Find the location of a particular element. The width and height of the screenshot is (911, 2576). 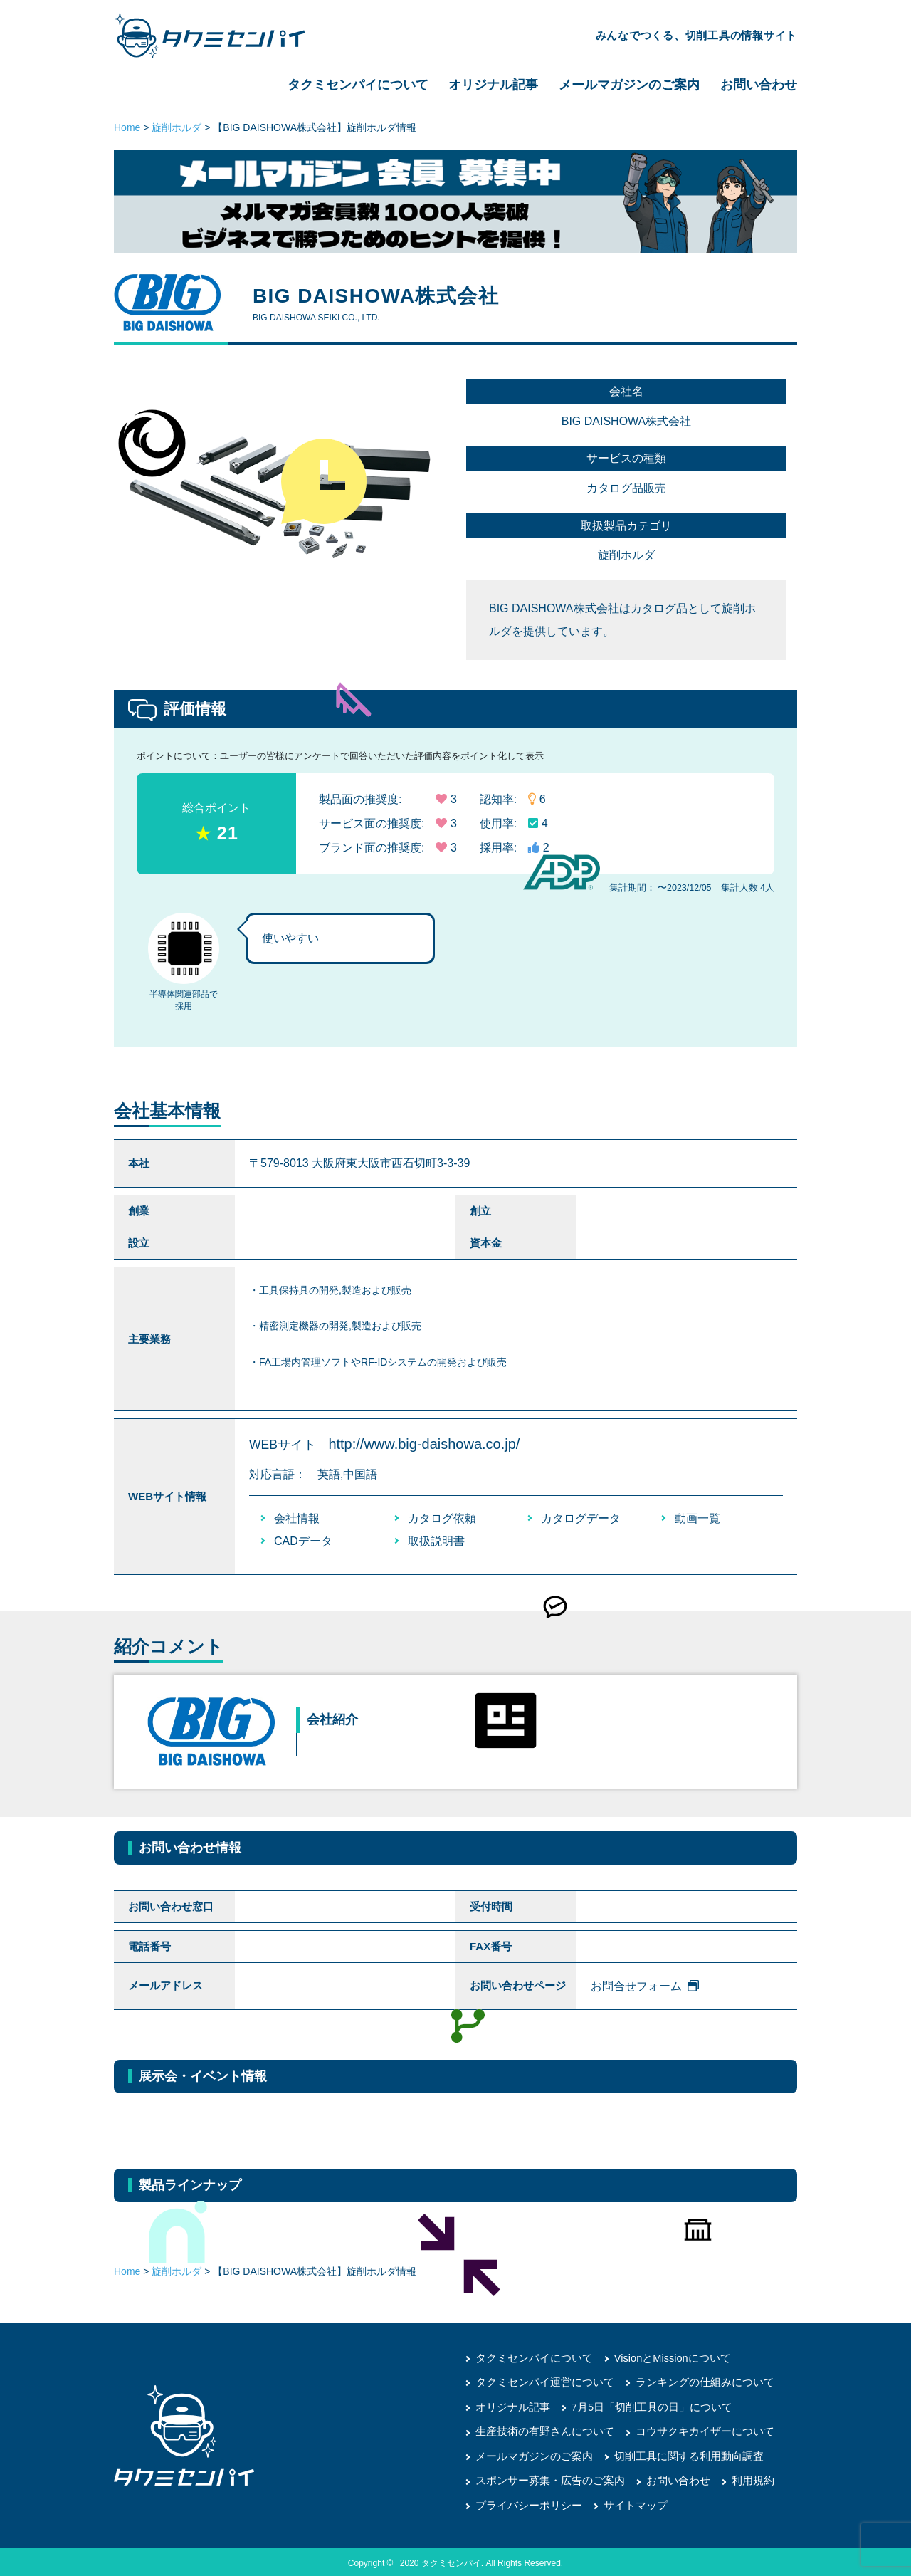

collapse or minimize an expanded view is located at coordinates (459, 2255).